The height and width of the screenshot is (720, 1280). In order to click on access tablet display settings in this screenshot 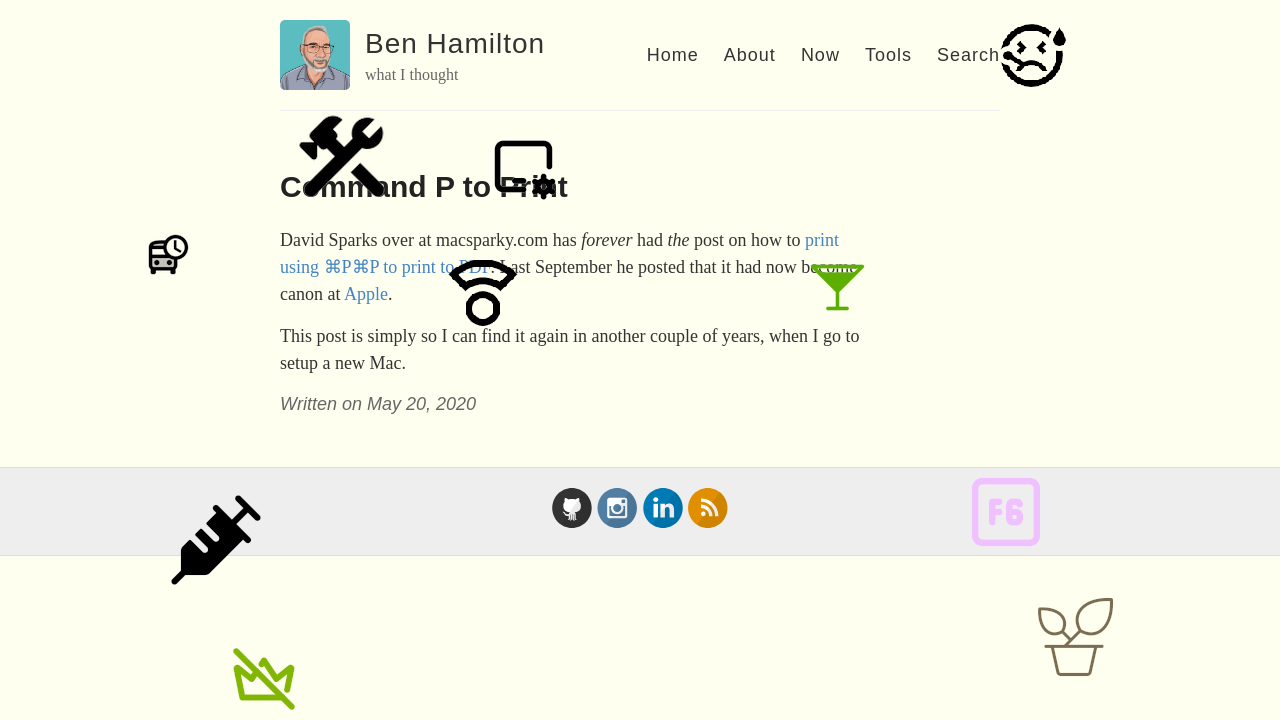, I will do `click(523, 166)`.